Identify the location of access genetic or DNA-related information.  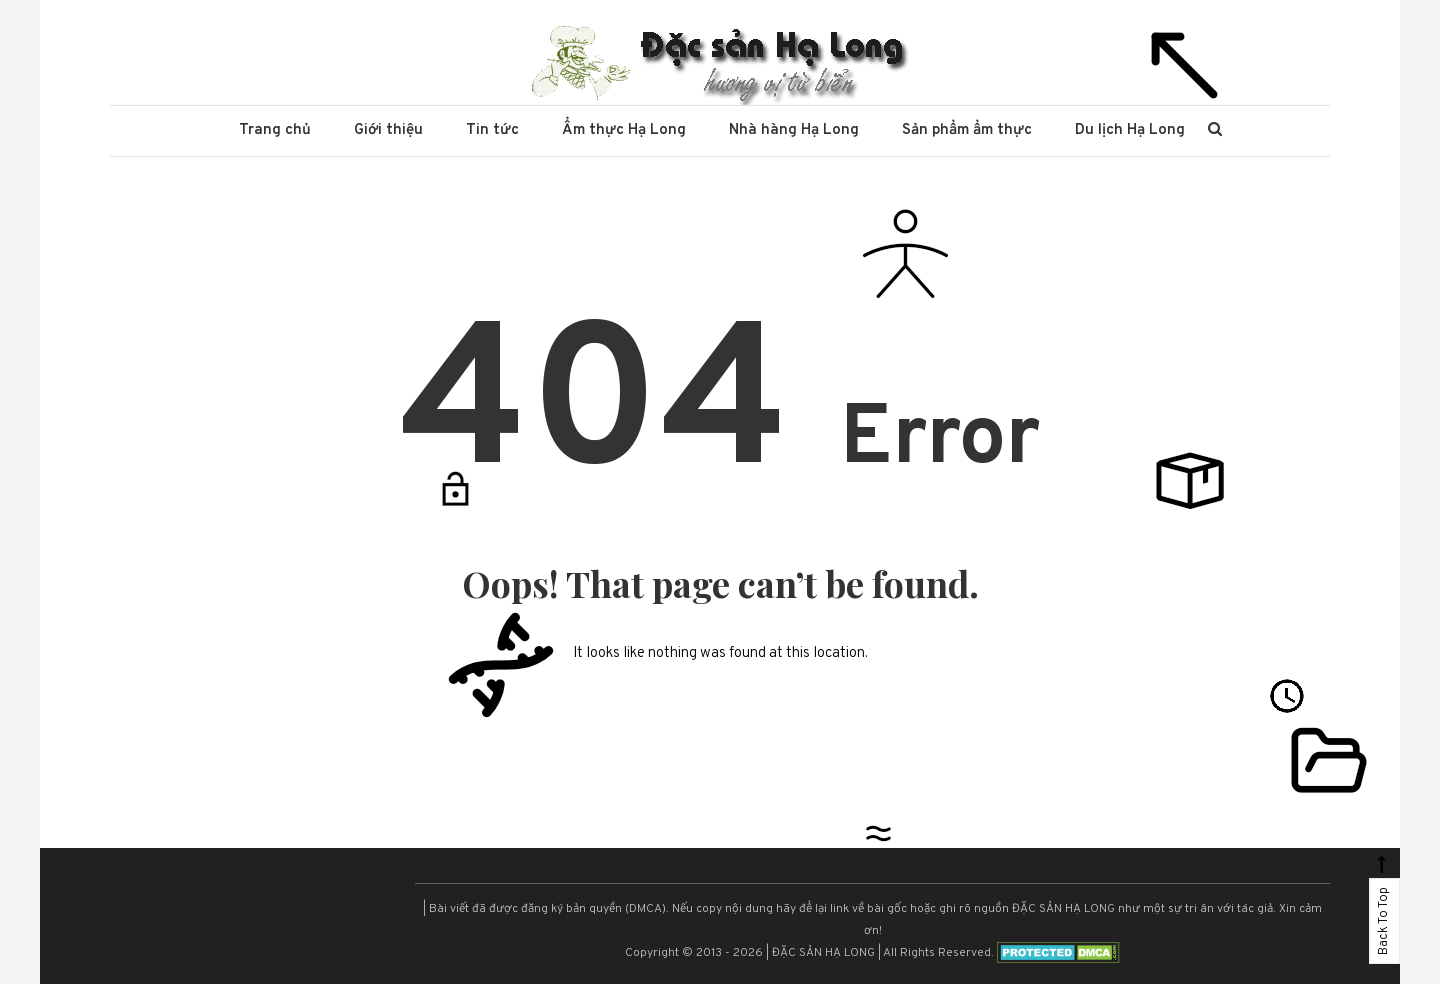
(501, 665).